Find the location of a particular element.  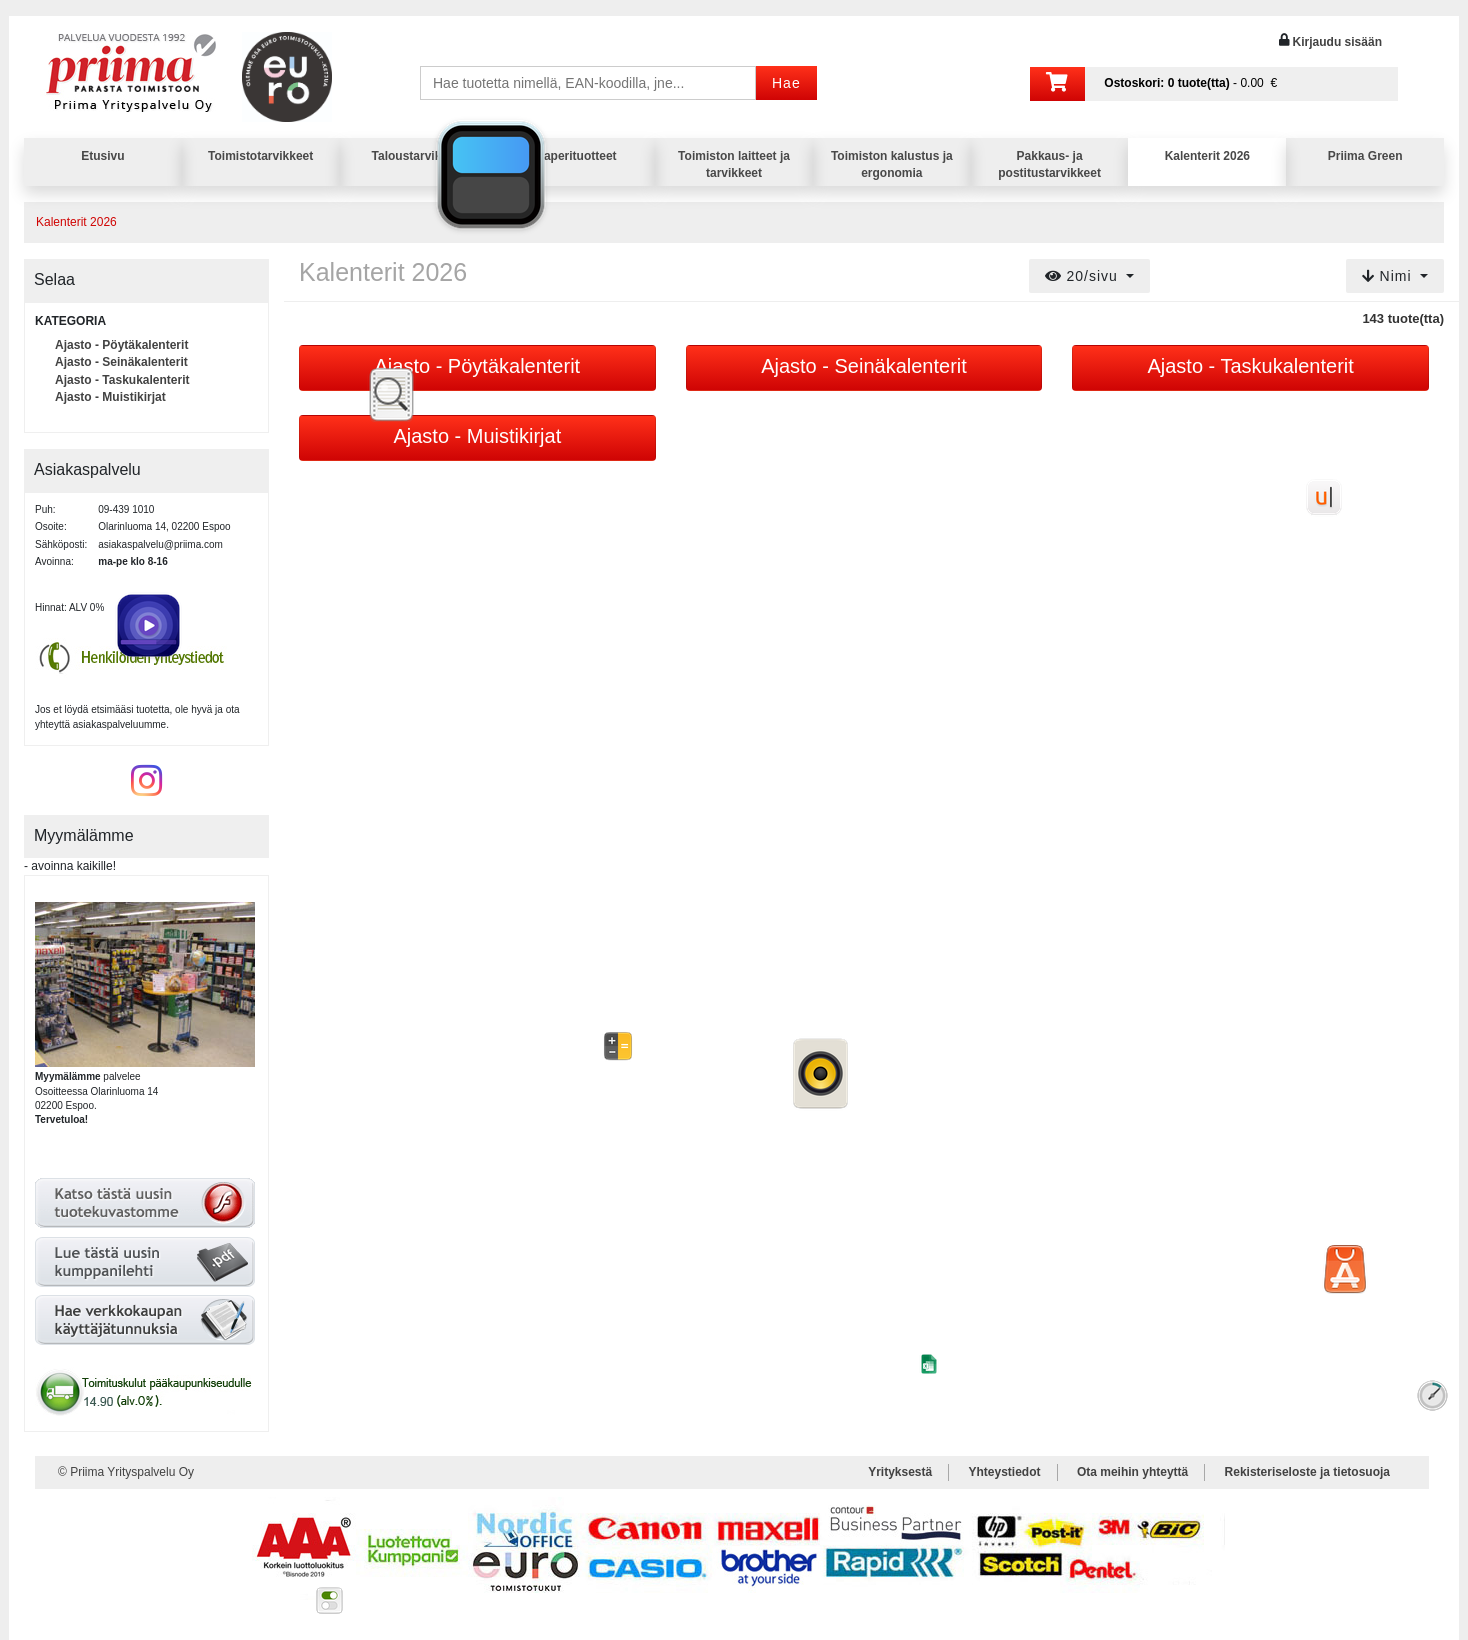

open rhythmbox music player is located at coordinates (820, 1073).